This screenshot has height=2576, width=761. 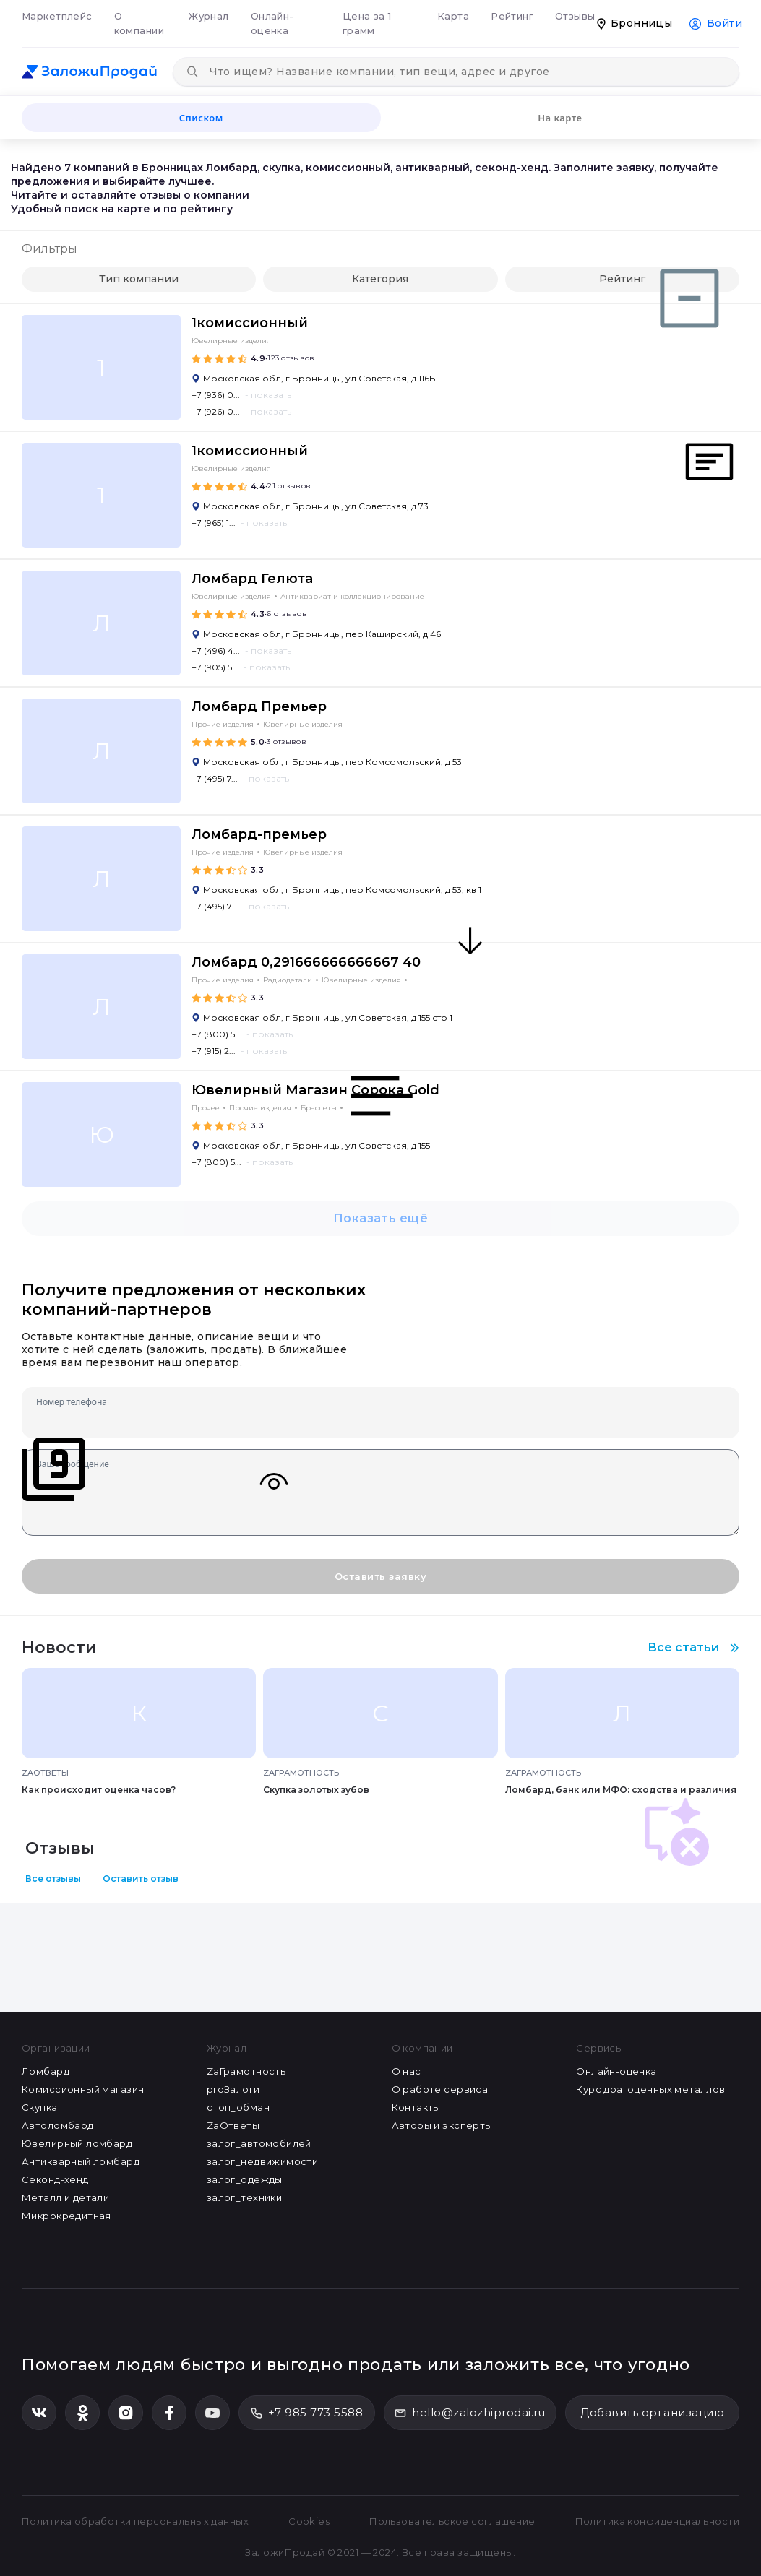 What do you see at coordinates (709, 463) in the screenshot?
I see `add a new note or document` at bounding box center [709, 463].